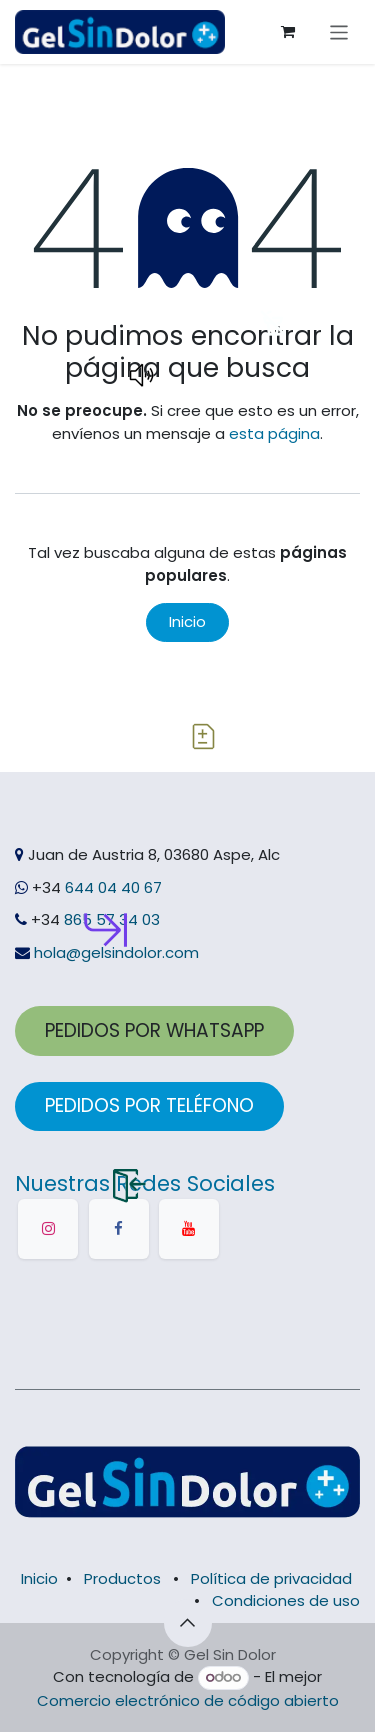  What do you see at coordinates (203, 736) in the screenshot?
I see `view file differences or changes` at bounding box center [203, 736].